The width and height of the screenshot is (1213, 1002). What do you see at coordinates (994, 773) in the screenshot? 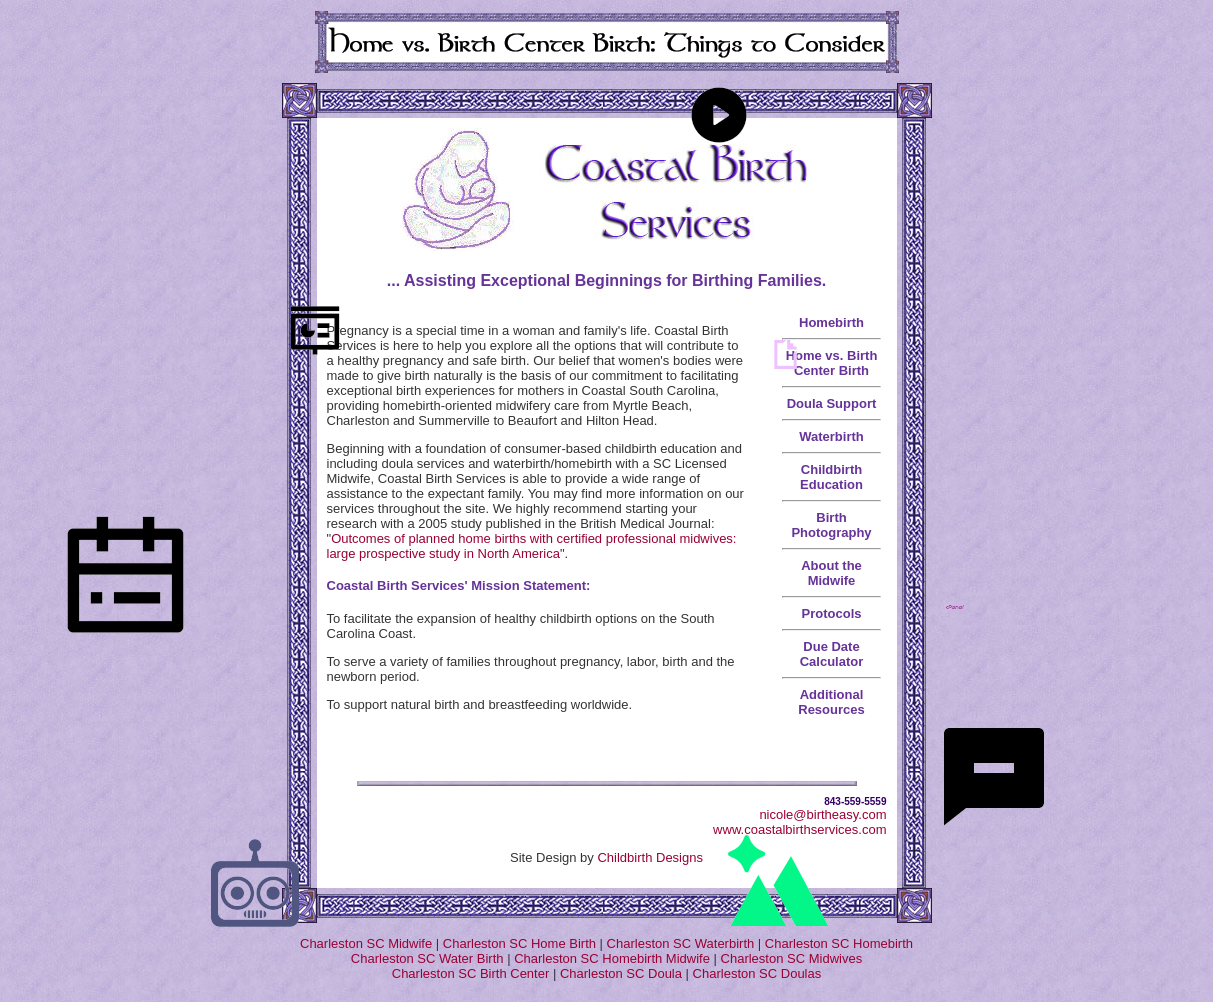
I see `open messaging or chat` at bounding box center [994, 773].